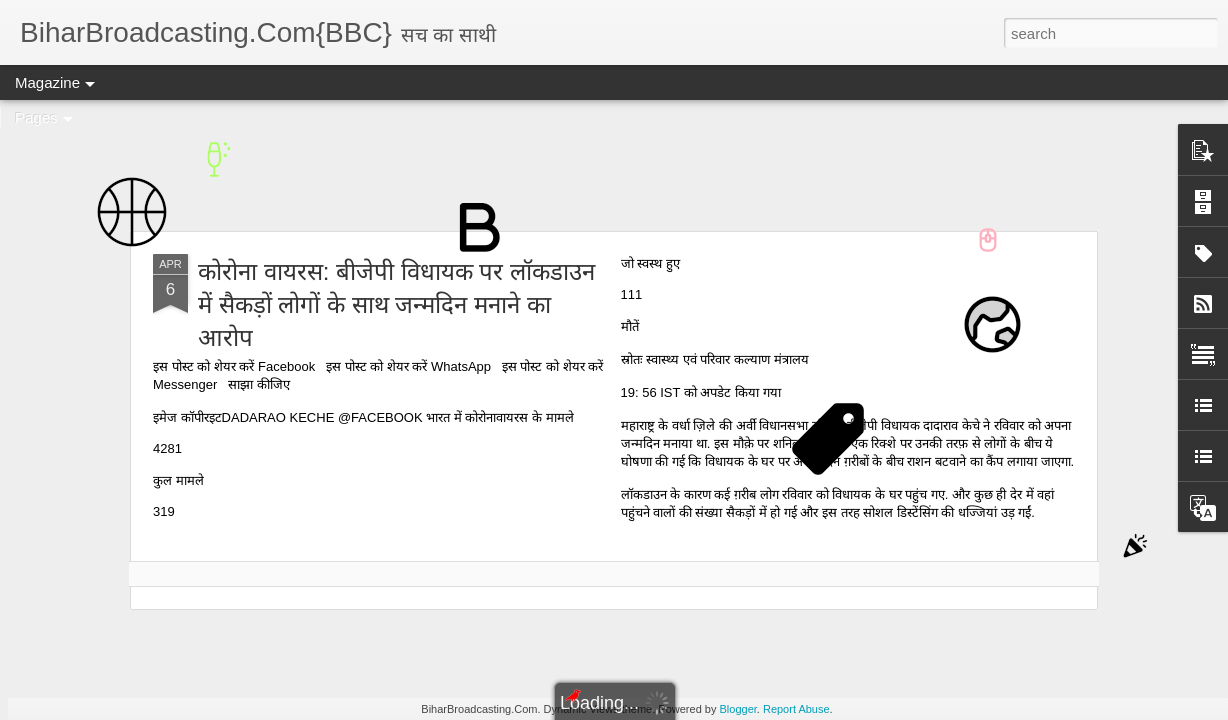  I want to click on celebration or success notification, so click(1134, 547).